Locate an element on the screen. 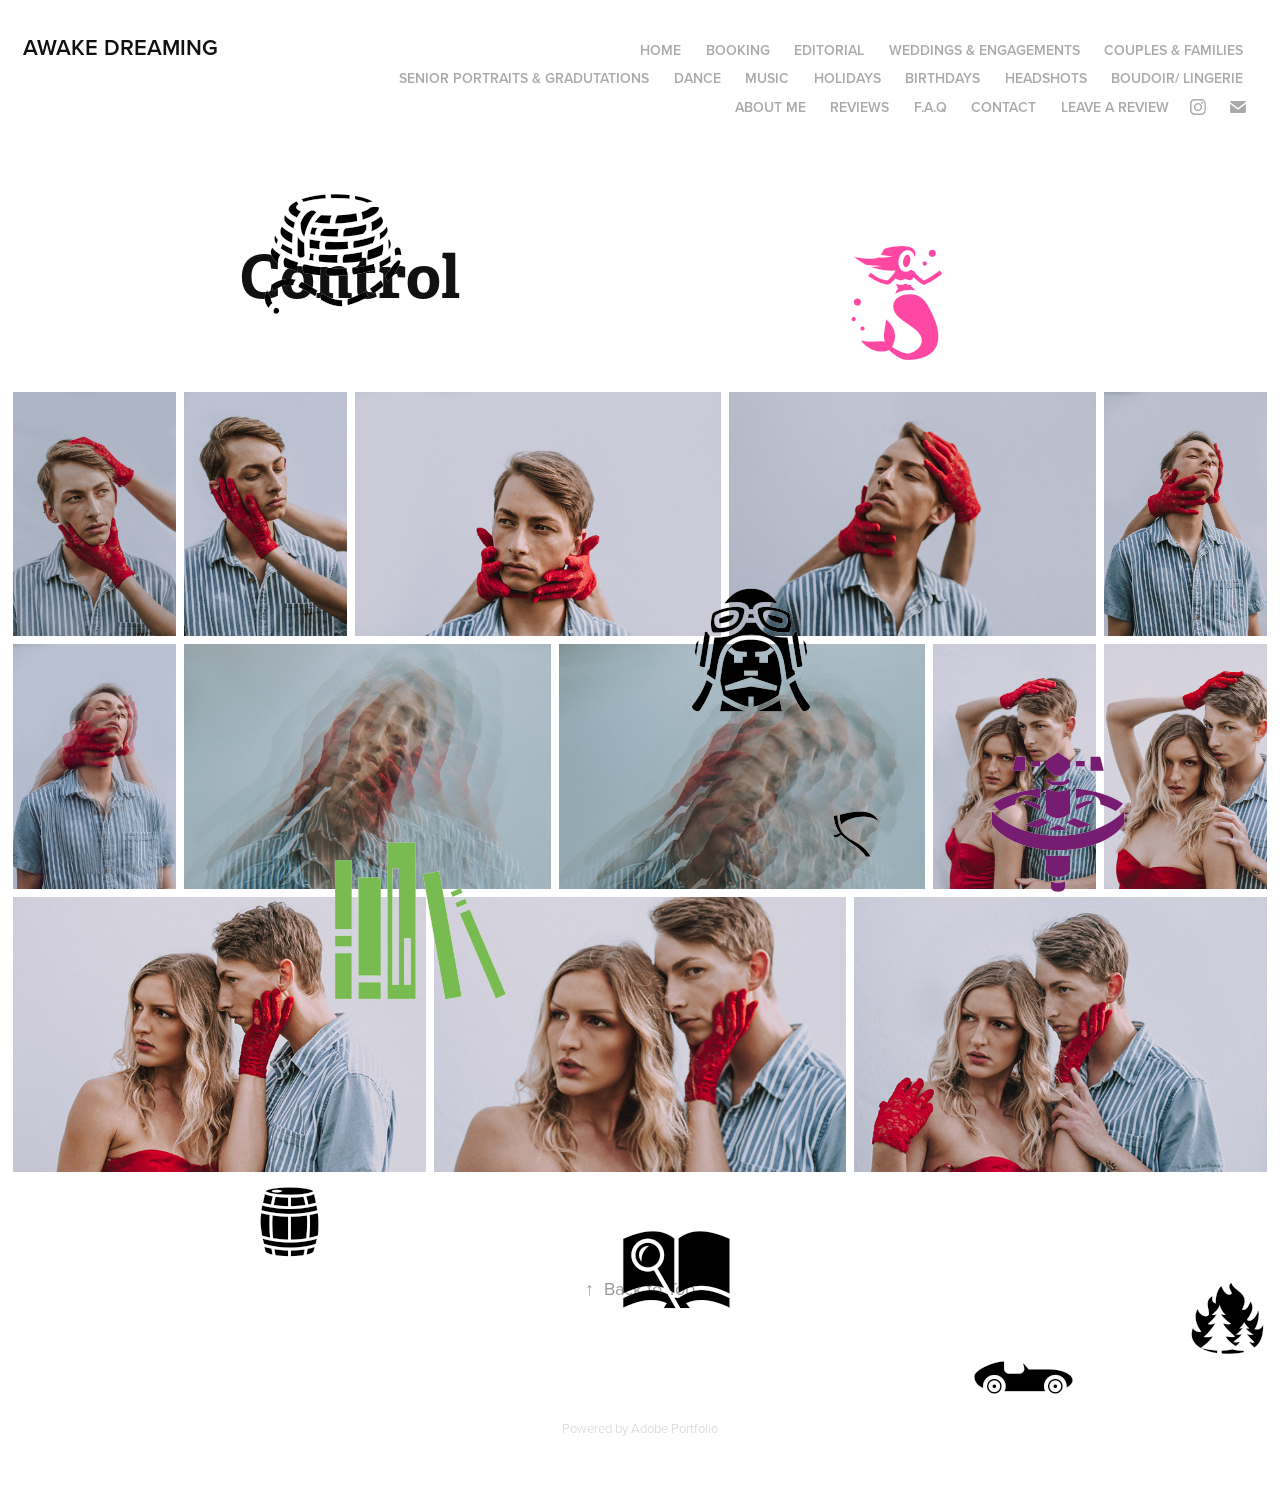 This screenshot has width=1280, height=1498. access racing or car-themed games is located at coordinates (1023, 1377).